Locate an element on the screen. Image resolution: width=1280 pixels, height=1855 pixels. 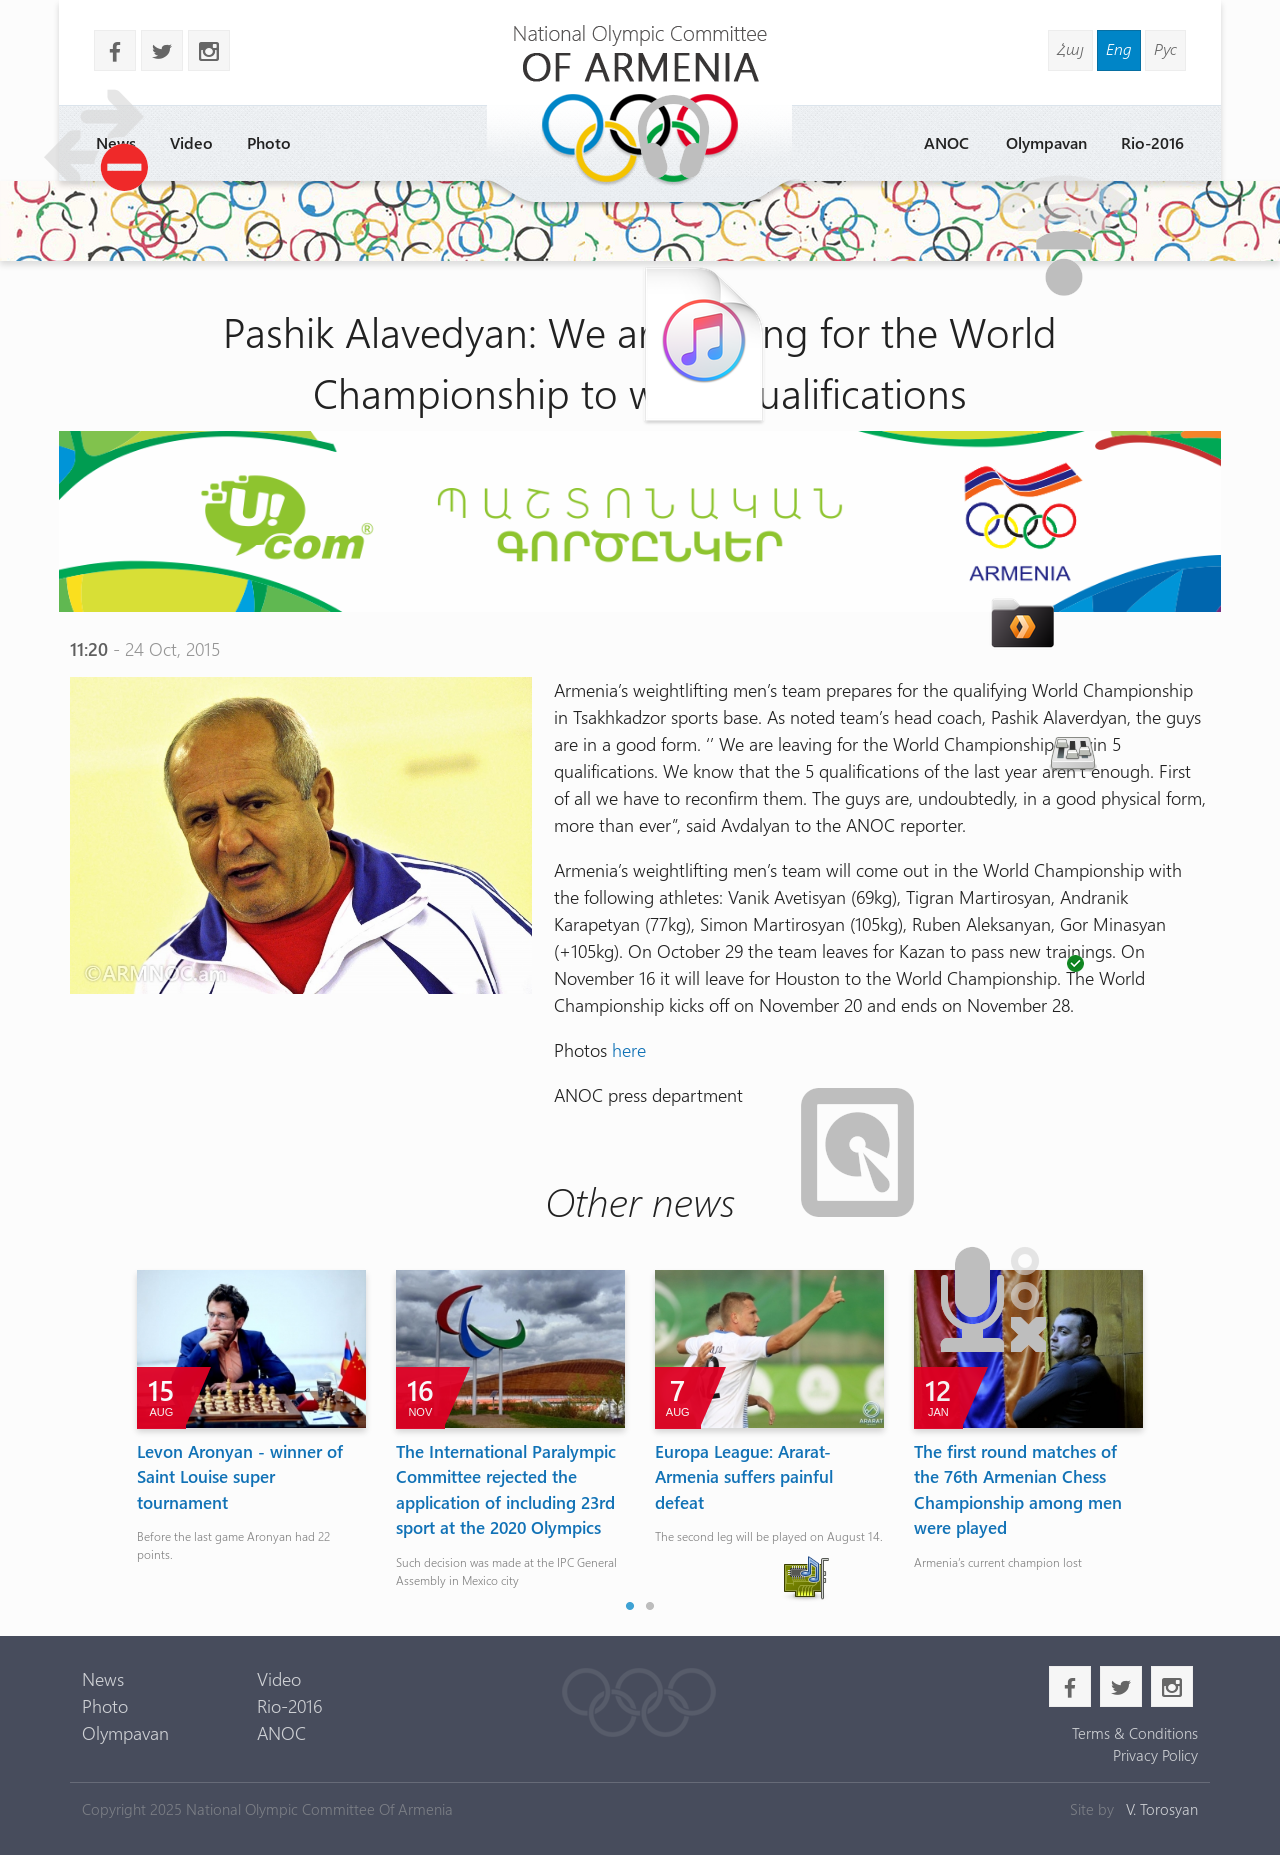
audio or sound card hardware device is located at coordinates (805, 1578).